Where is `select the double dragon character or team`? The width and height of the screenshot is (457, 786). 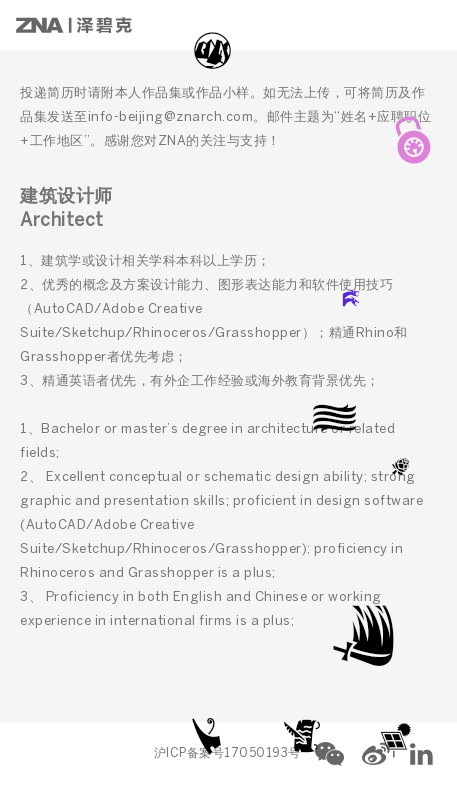 select the double dragon character or team is located at coordinates (351, 298).